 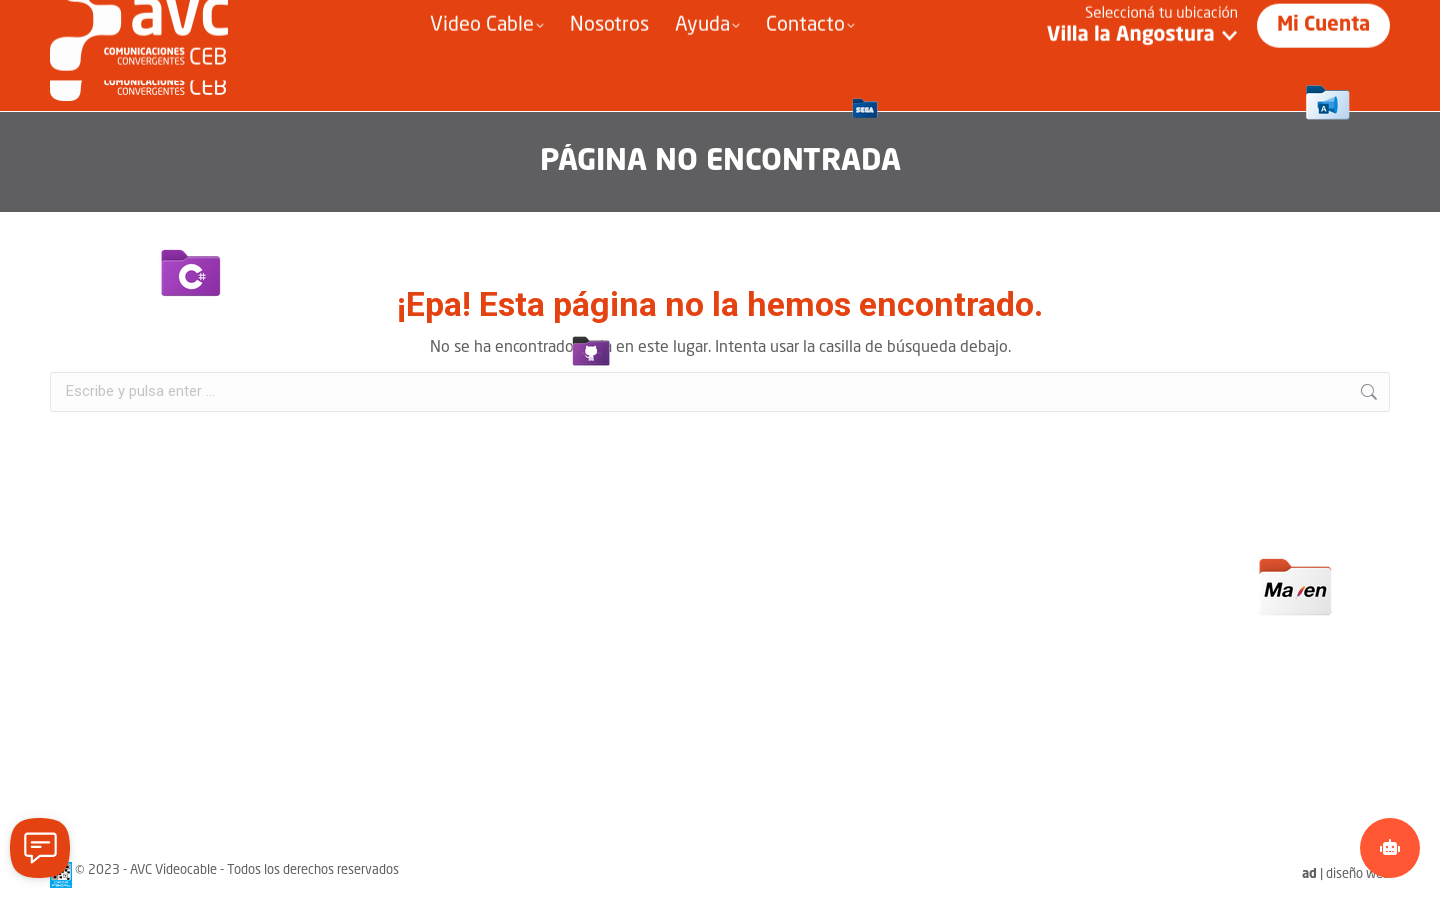 What do you see at coordinates (190, 274) in the screenshot?
I see `open folder containing C# project files` at bounding box center [190, 274].